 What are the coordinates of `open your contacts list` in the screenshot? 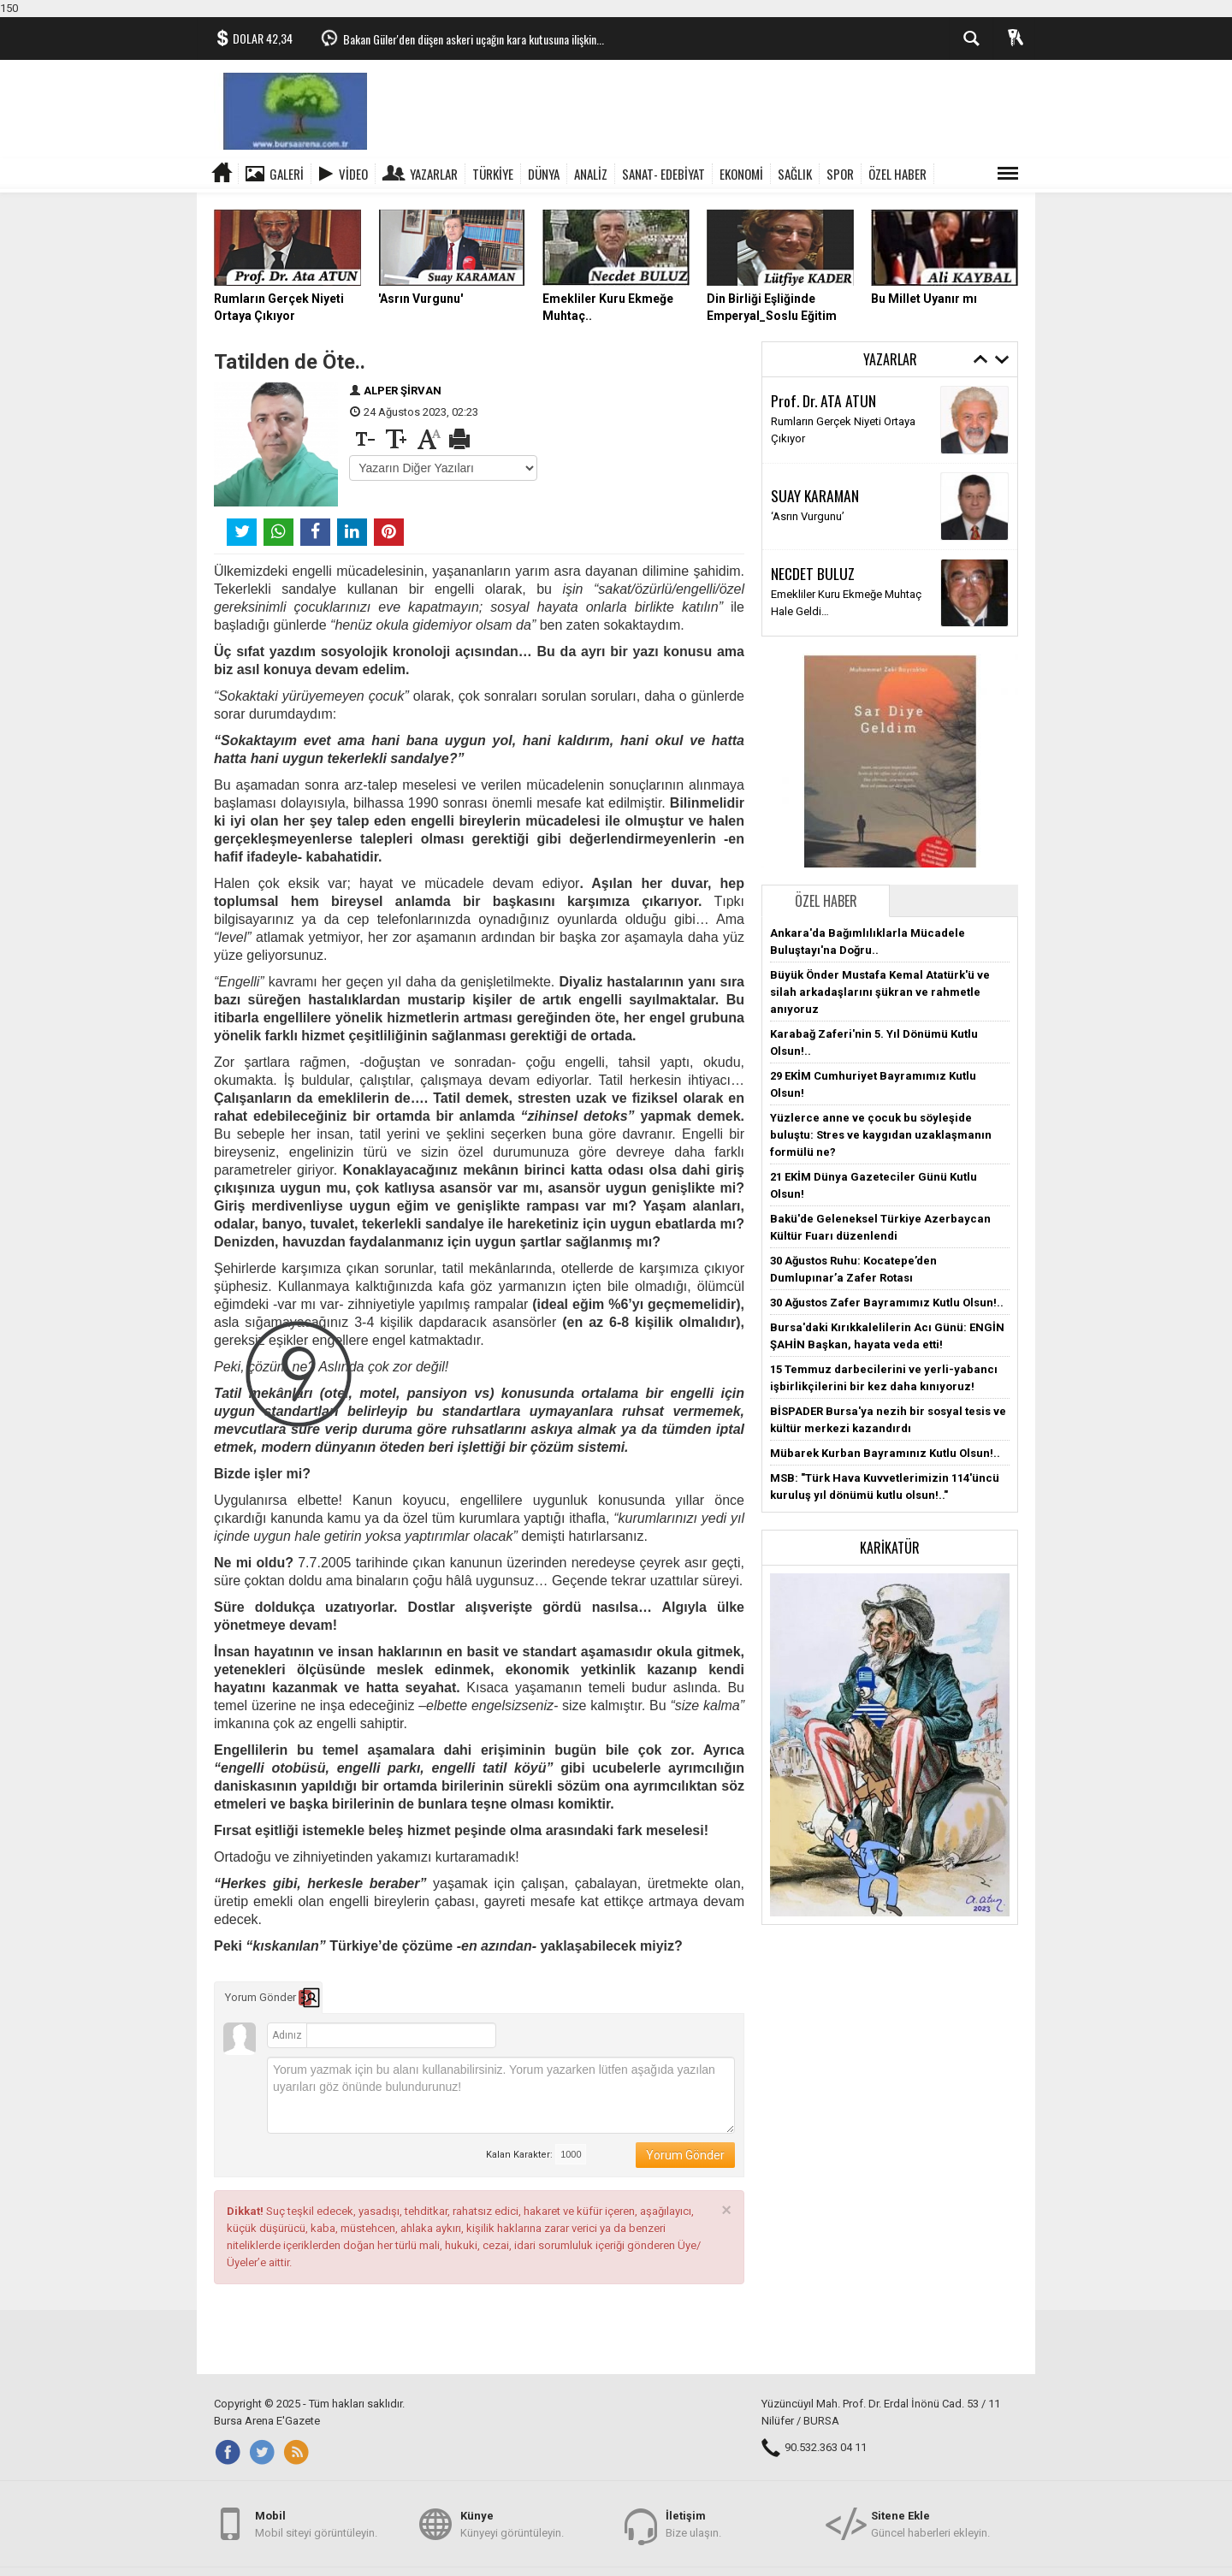 It's located at (311, 1998).